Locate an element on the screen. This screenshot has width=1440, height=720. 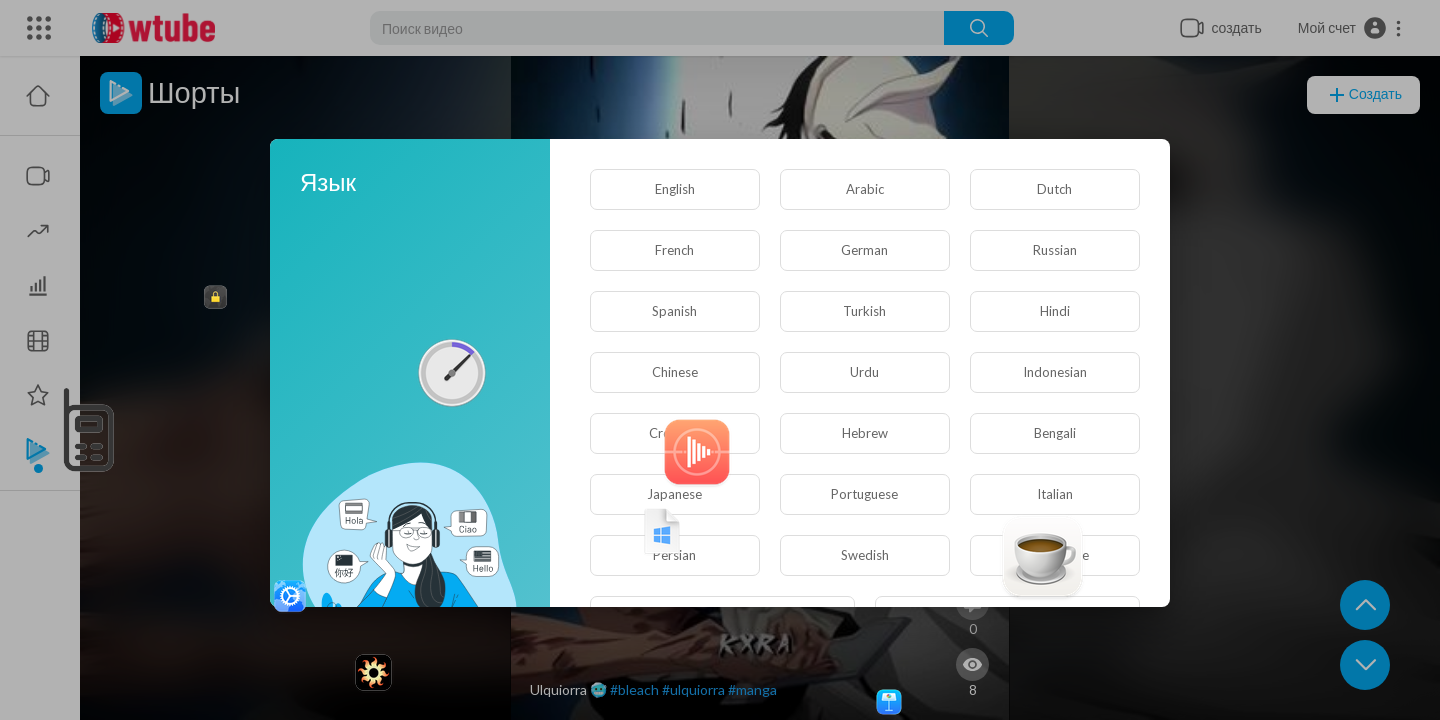
open sysprof system profiler is located at coordinates (452, 373).